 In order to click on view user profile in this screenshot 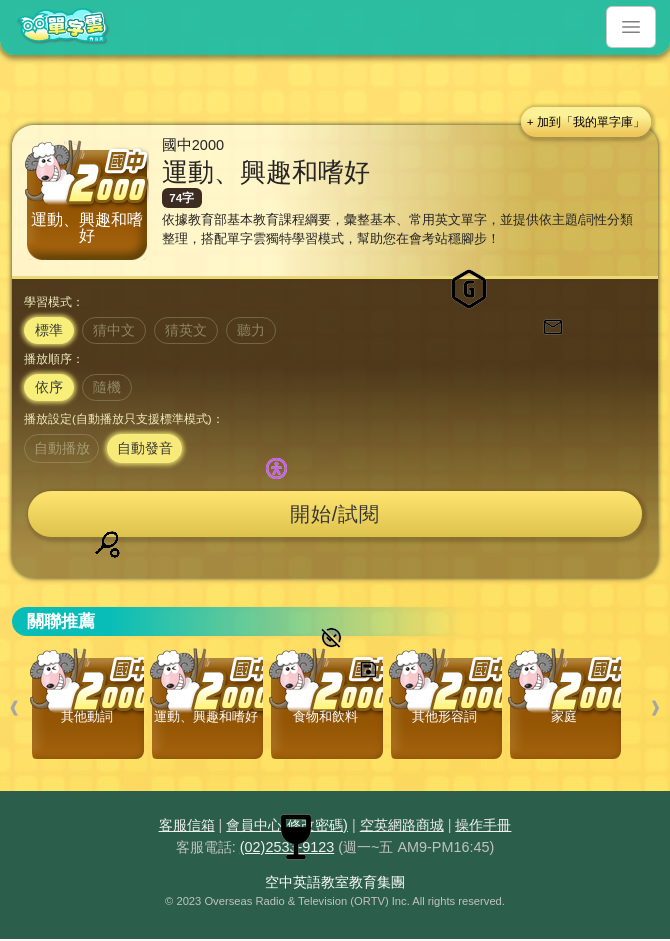, I will do `click(276, 468)`.